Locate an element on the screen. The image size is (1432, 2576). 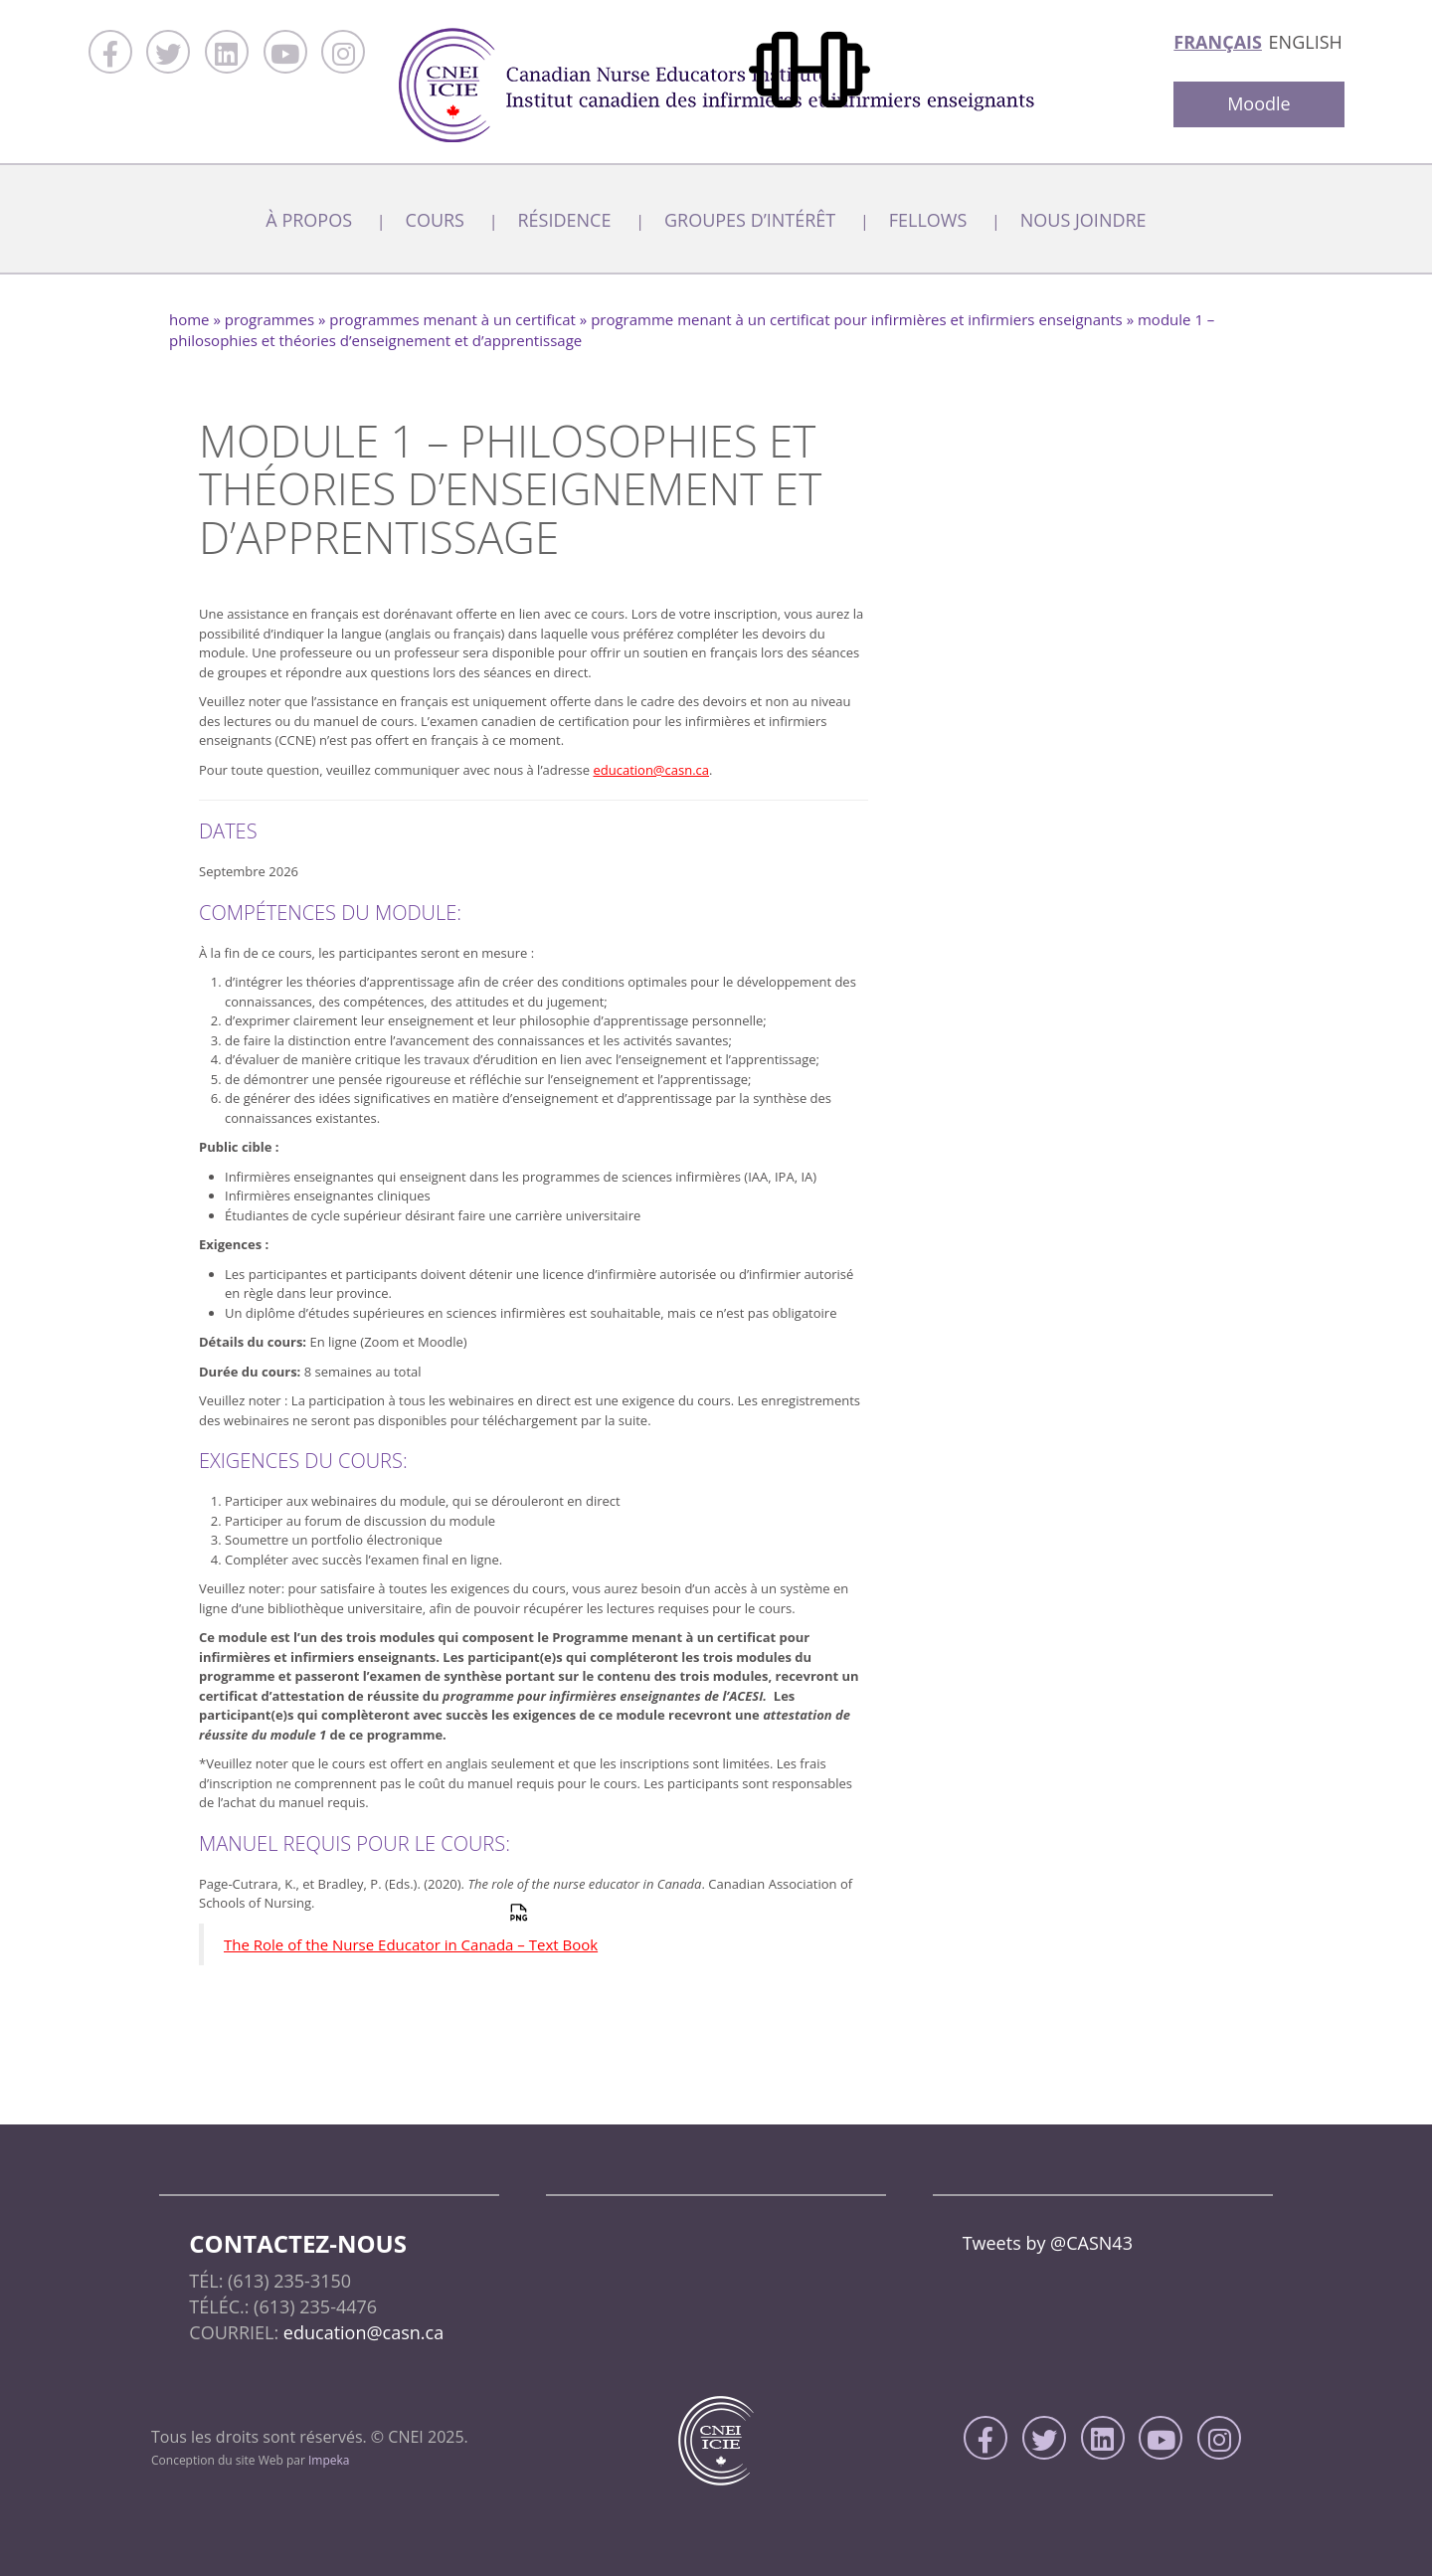
access workout or fitness features is located at coordinates (809, 70).